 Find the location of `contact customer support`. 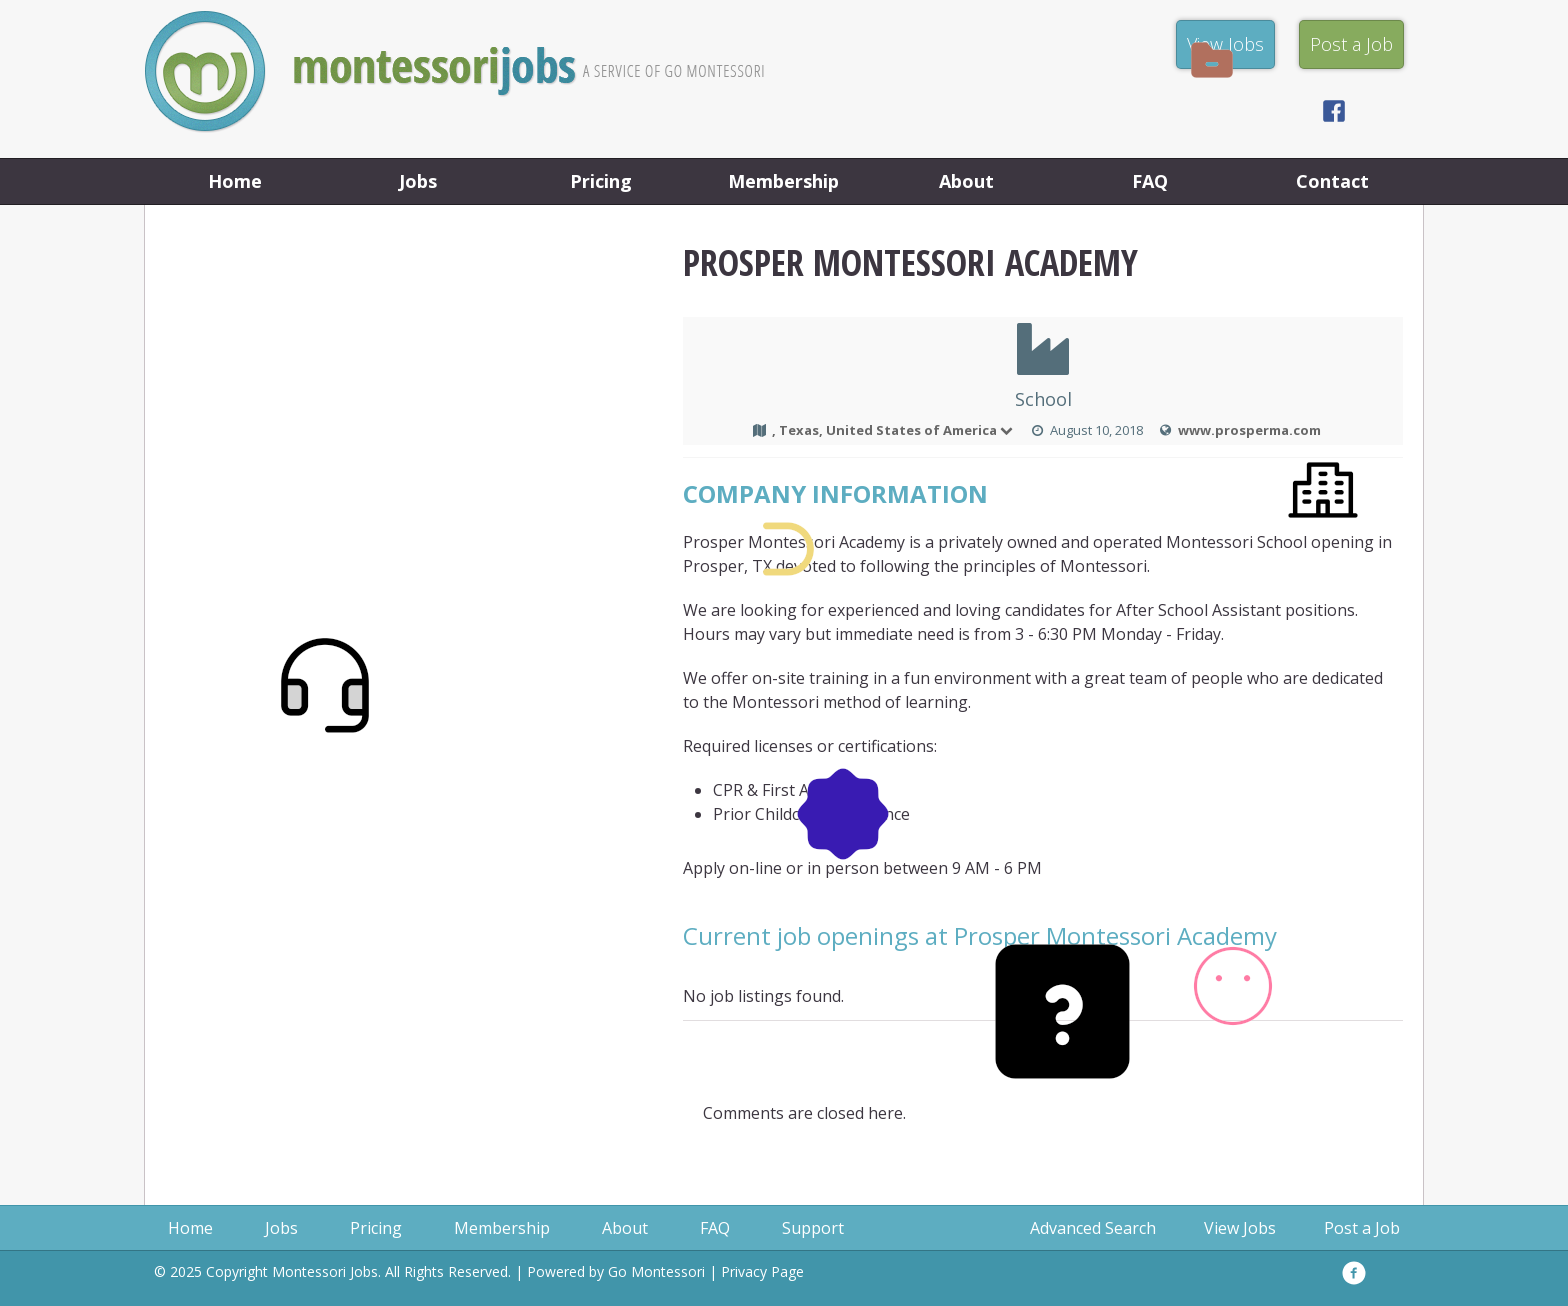

contact customer support is located at coordinates (325, 682).